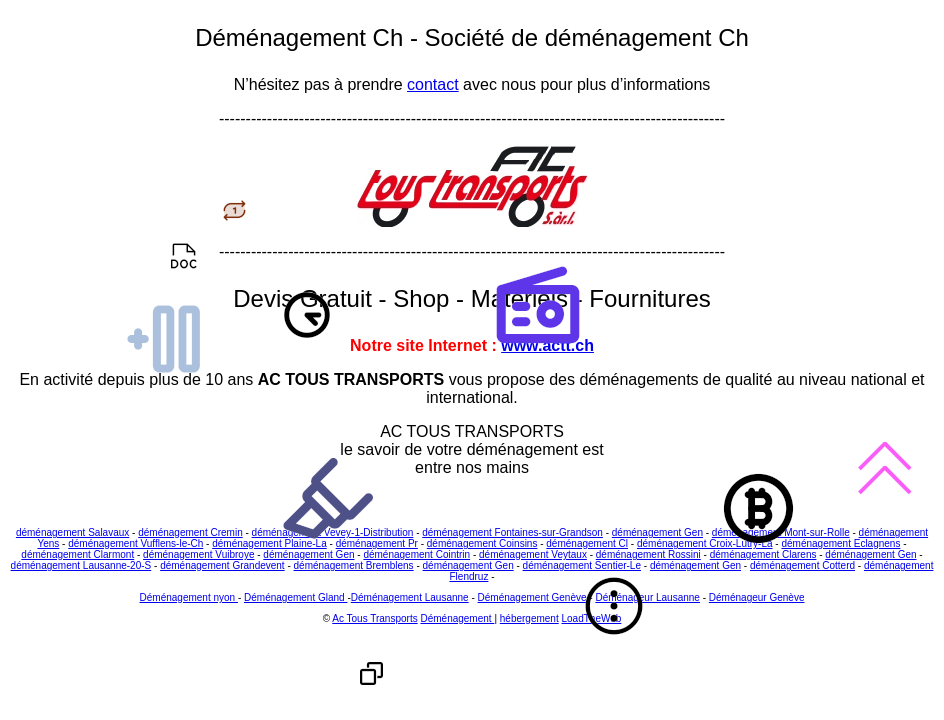  Describe the element at coordinates (538, 311) in the screenshot. I see `open radio or audio streaming` at that location.